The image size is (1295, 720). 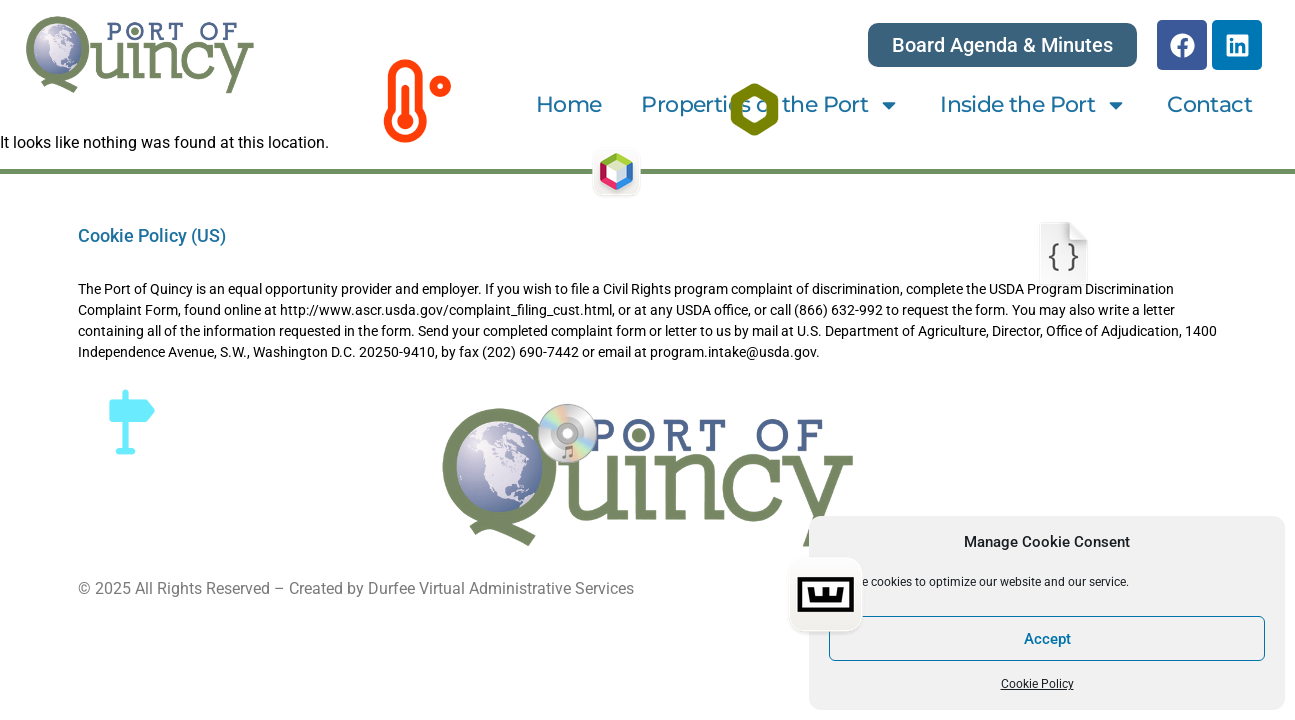 I want to click on view current temperature, so click(x=412, y=101).